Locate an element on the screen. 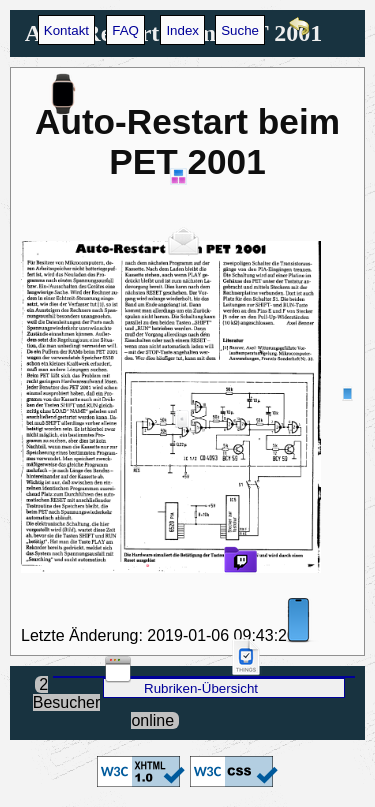 Image resolution: width=375 pixels, height=807 pixels. open mail or email application is located at coordinates (183, 241).